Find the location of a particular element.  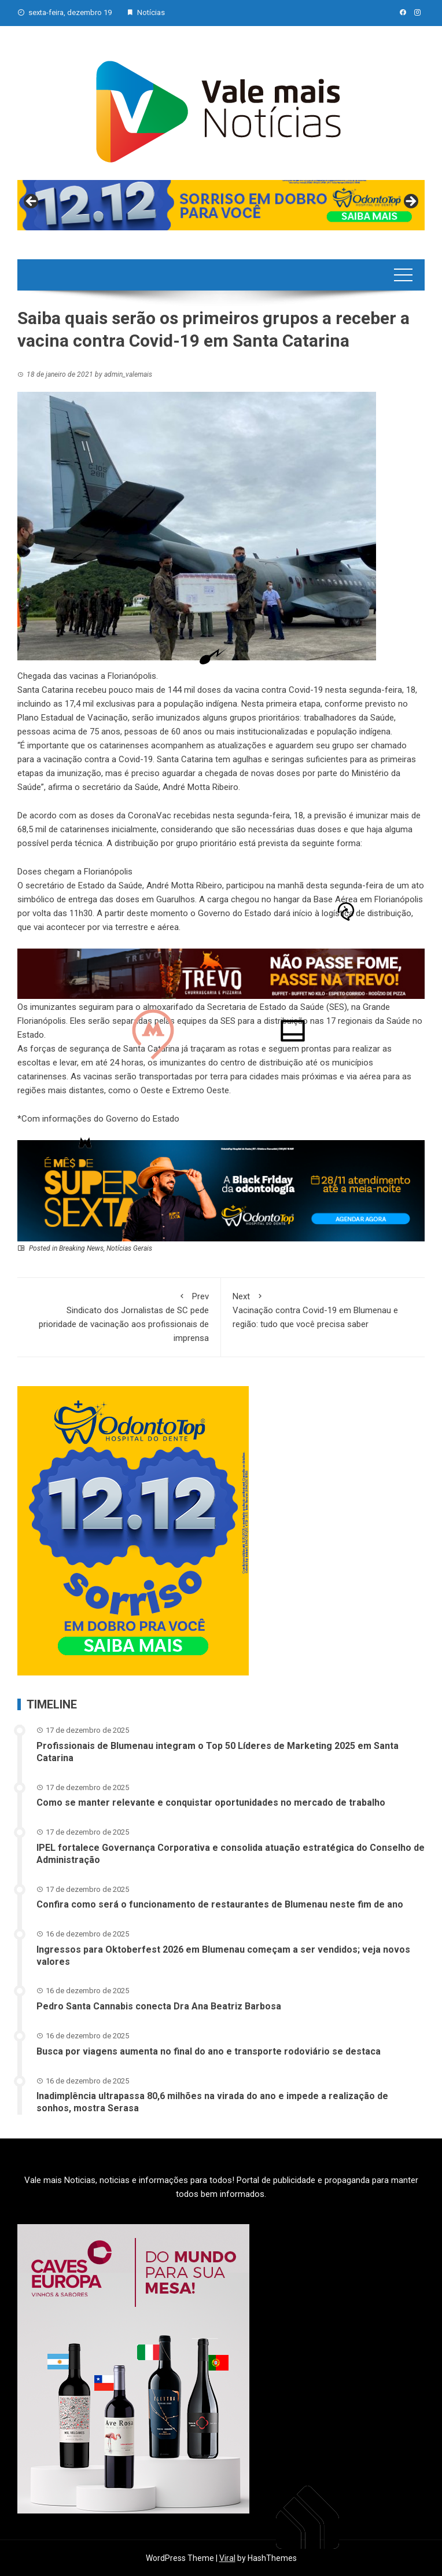

open the Satellite app is located at coordinates (346, 912).